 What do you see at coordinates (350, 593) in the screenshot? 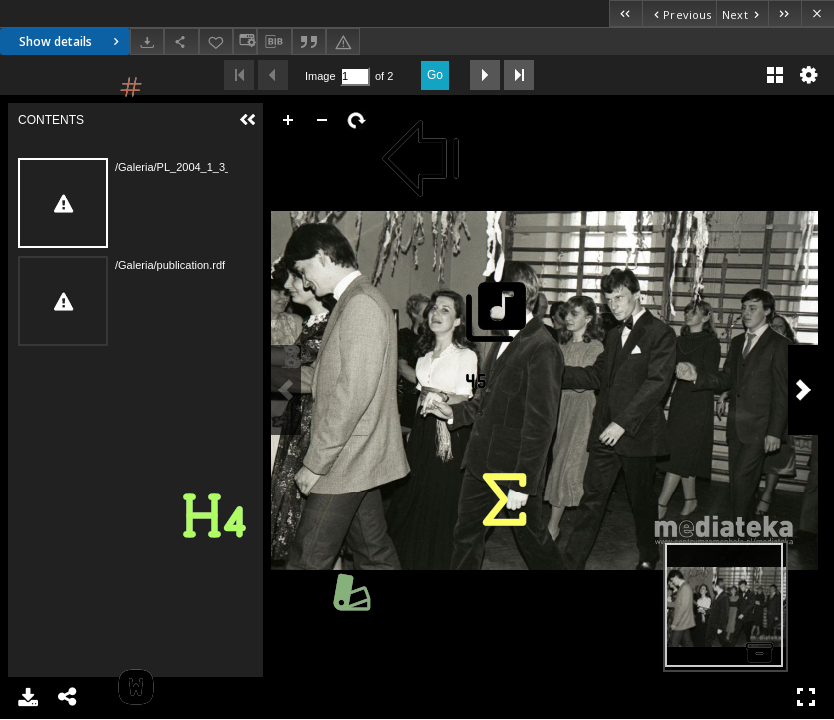
I see `access color palette or theme options` at bounding box center [350, 593].